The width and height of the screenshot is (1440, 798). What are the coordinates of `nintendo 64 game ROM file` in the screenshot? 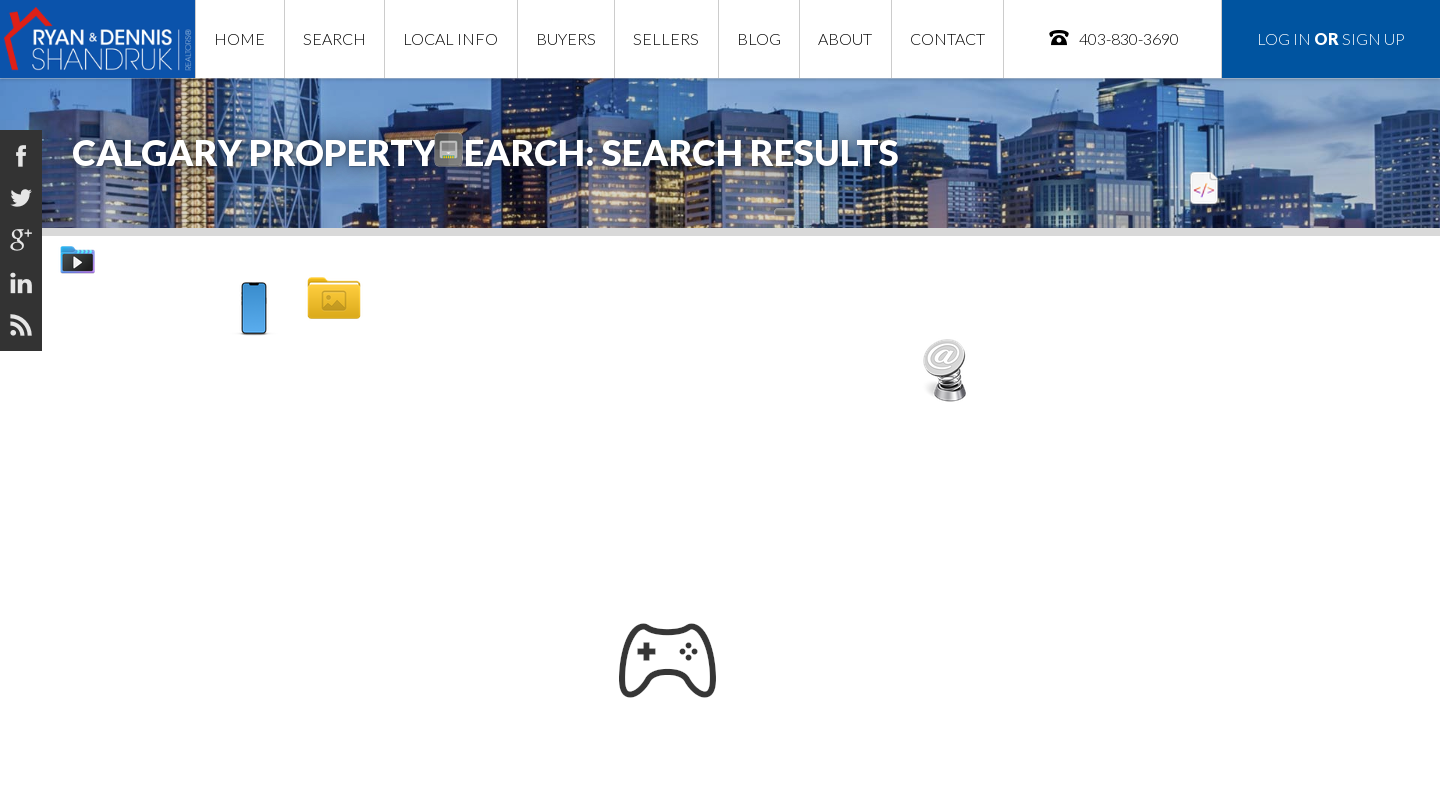 It's located at (448, 149).